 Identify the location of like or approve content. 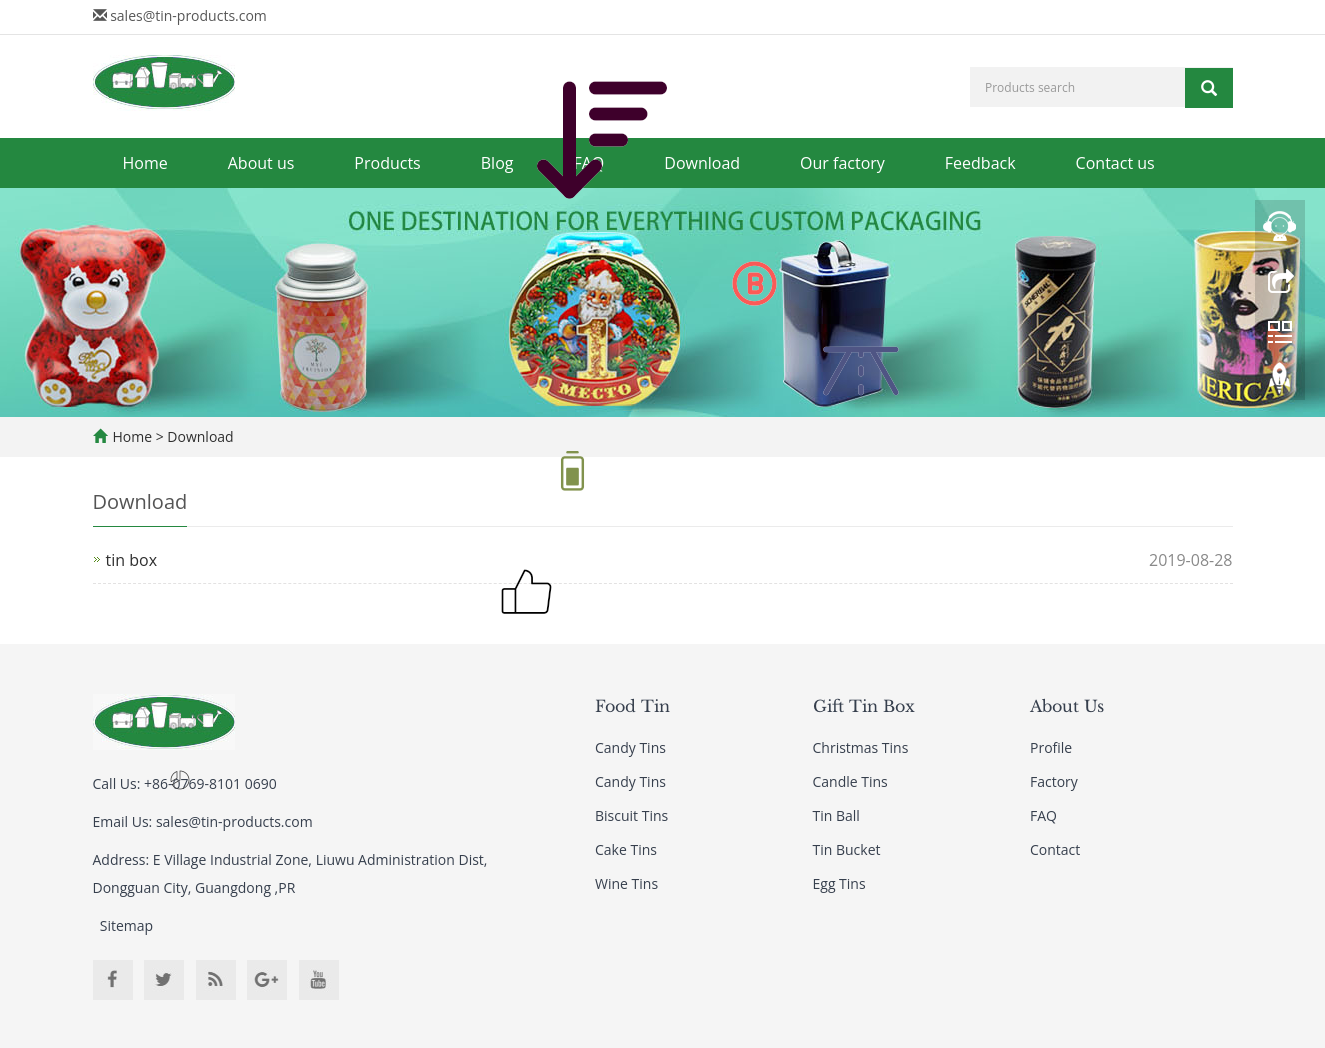
(526, 594).